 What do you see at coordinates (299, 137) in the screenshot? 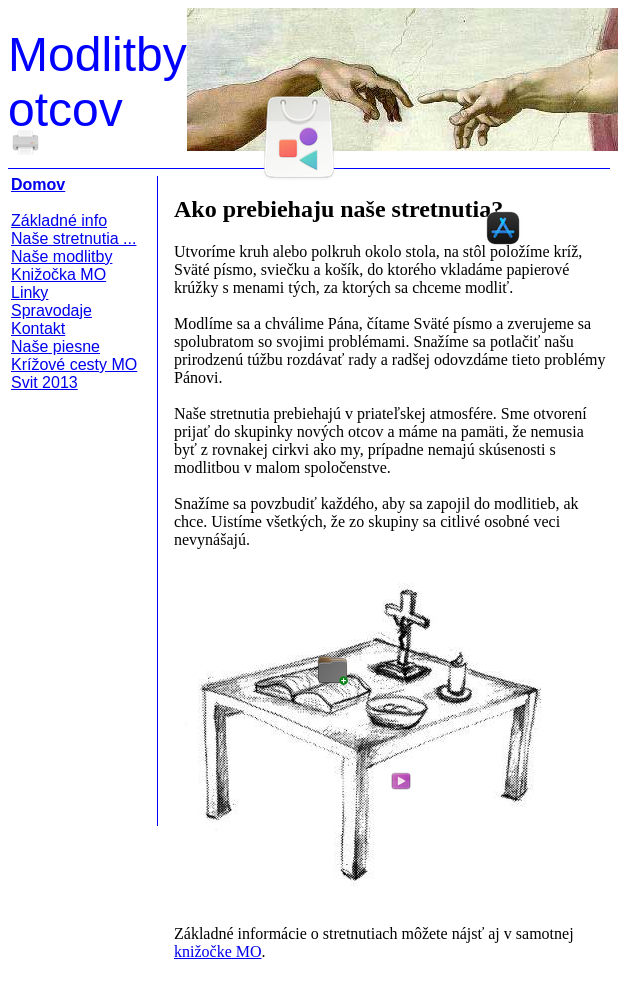
I see `open the software center to browse and install apps` at bounding box center [299, 137].